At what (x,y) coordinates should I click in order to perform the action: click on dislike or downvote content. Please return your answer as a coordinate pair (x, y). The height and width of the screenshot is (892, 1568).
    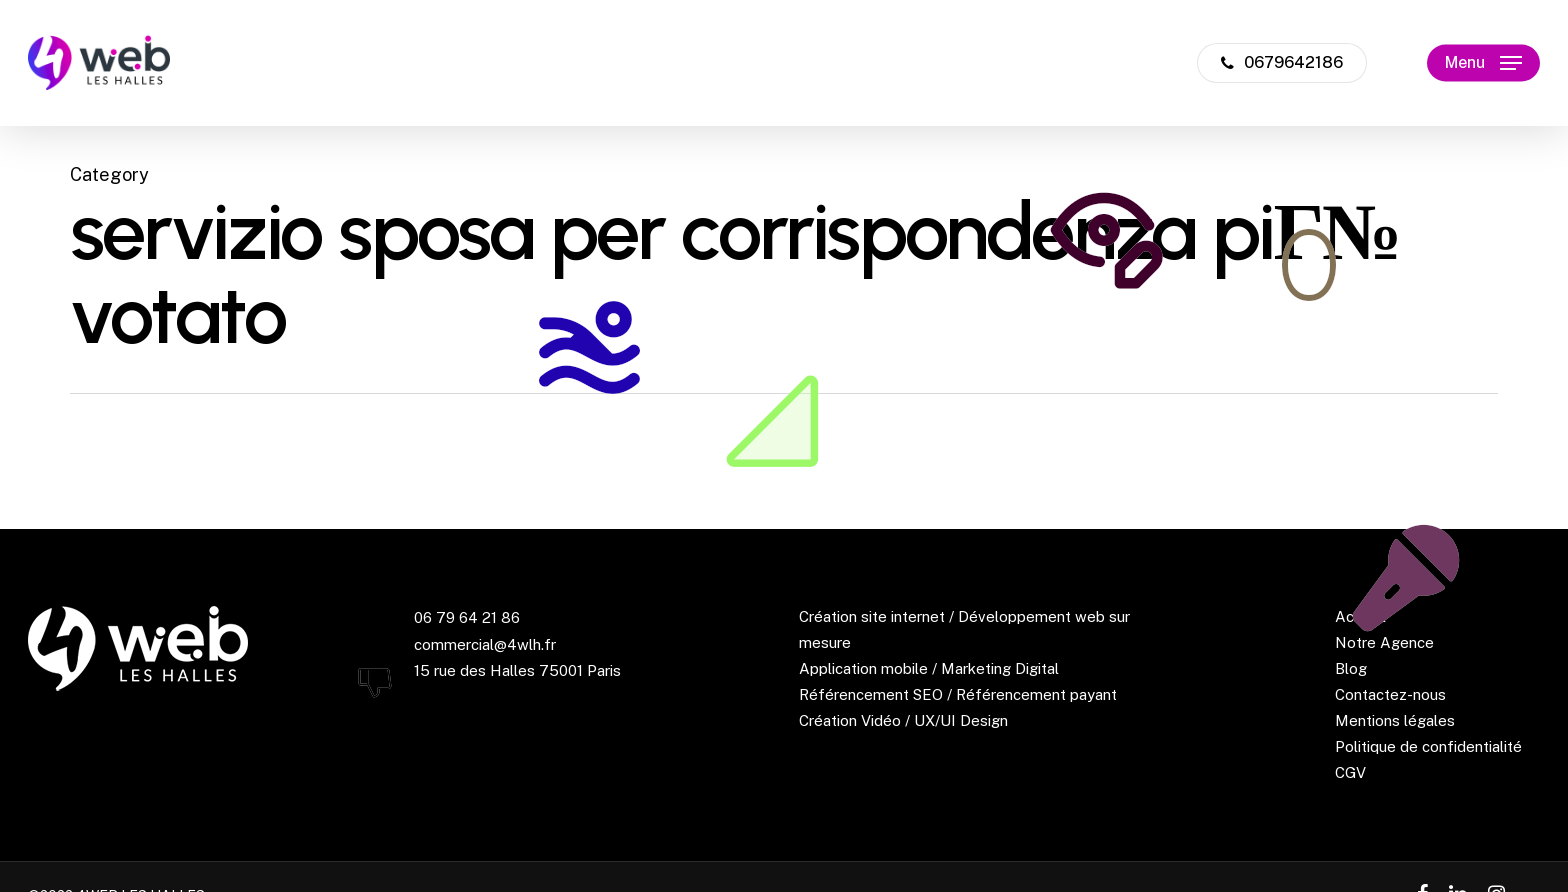
    Looking at the image, I should click on (375, 681).